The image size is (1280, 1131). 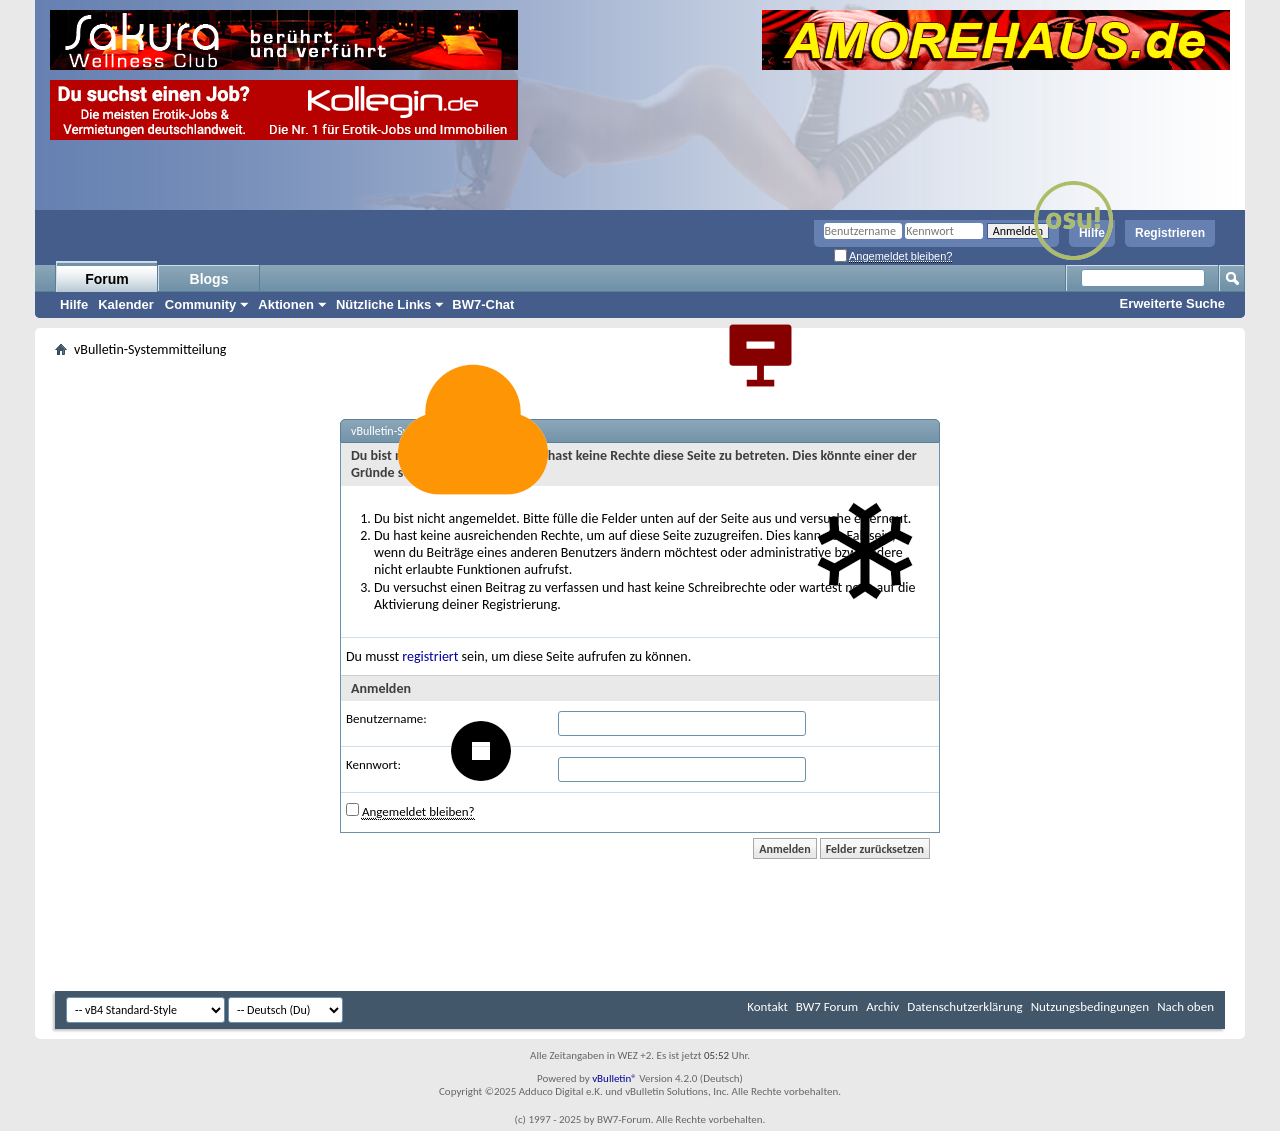 I want to click on indicates cloudy weather conditions, so click(x=473, y=433).